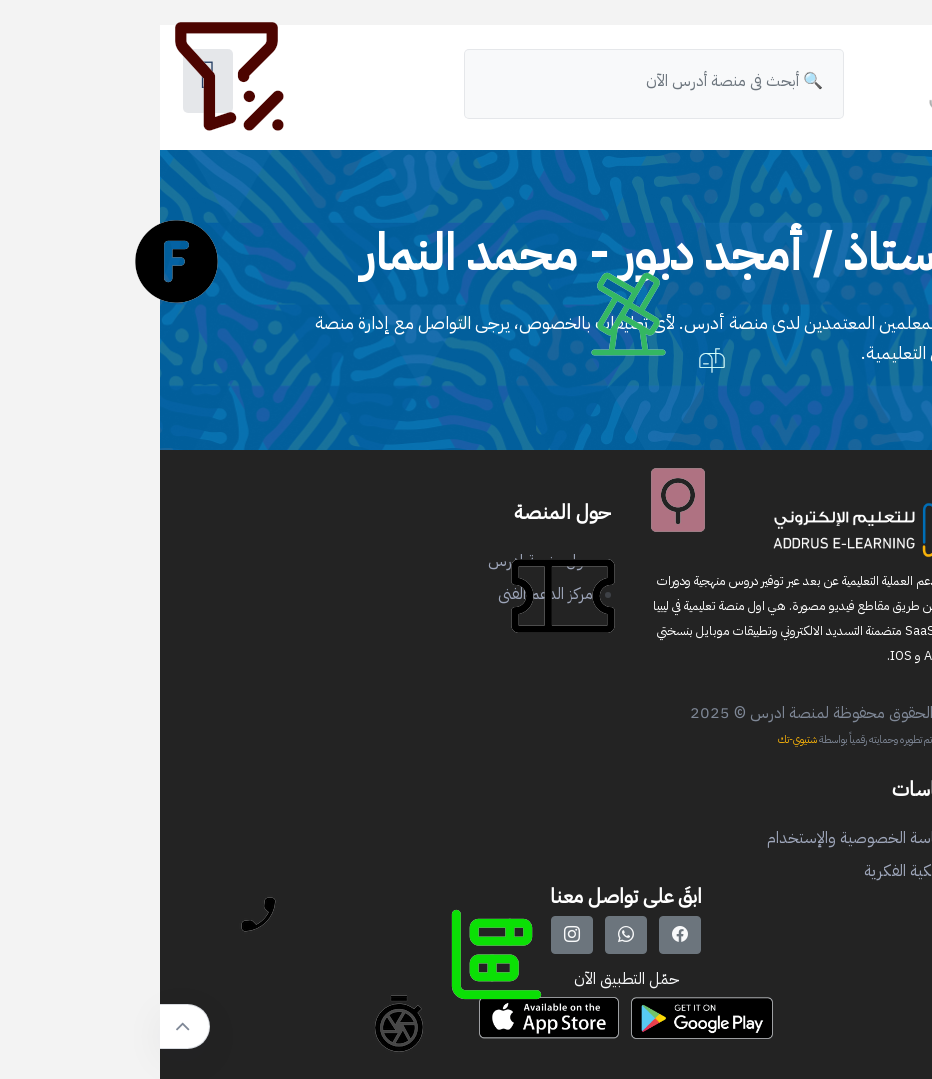  What do you see at coordinates (678, 500) in the screenshot?
I see `select neuter or non-binary gender option` at bounding box center [678, 500].